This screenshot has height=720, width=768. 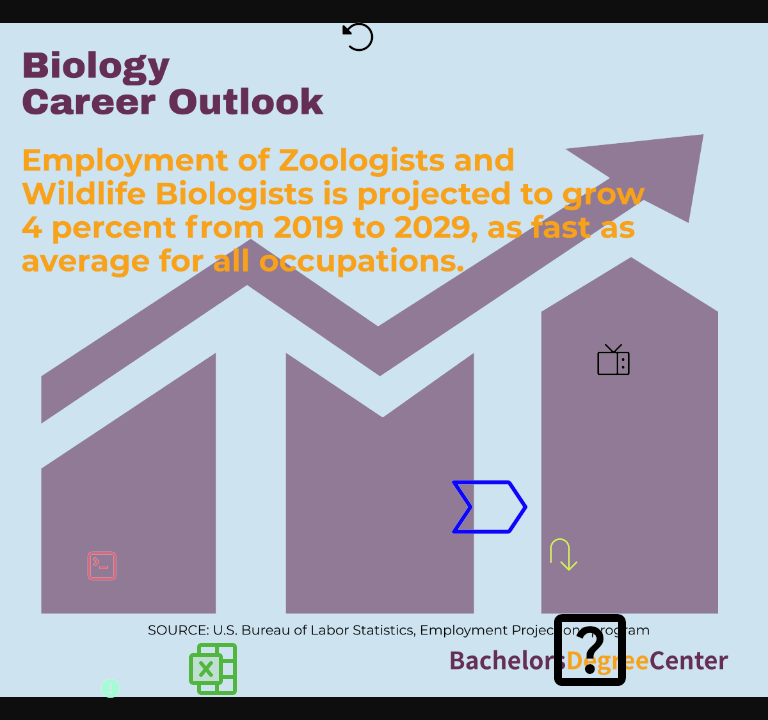 I want to click on undo the last action, so click(x=359, y=37).